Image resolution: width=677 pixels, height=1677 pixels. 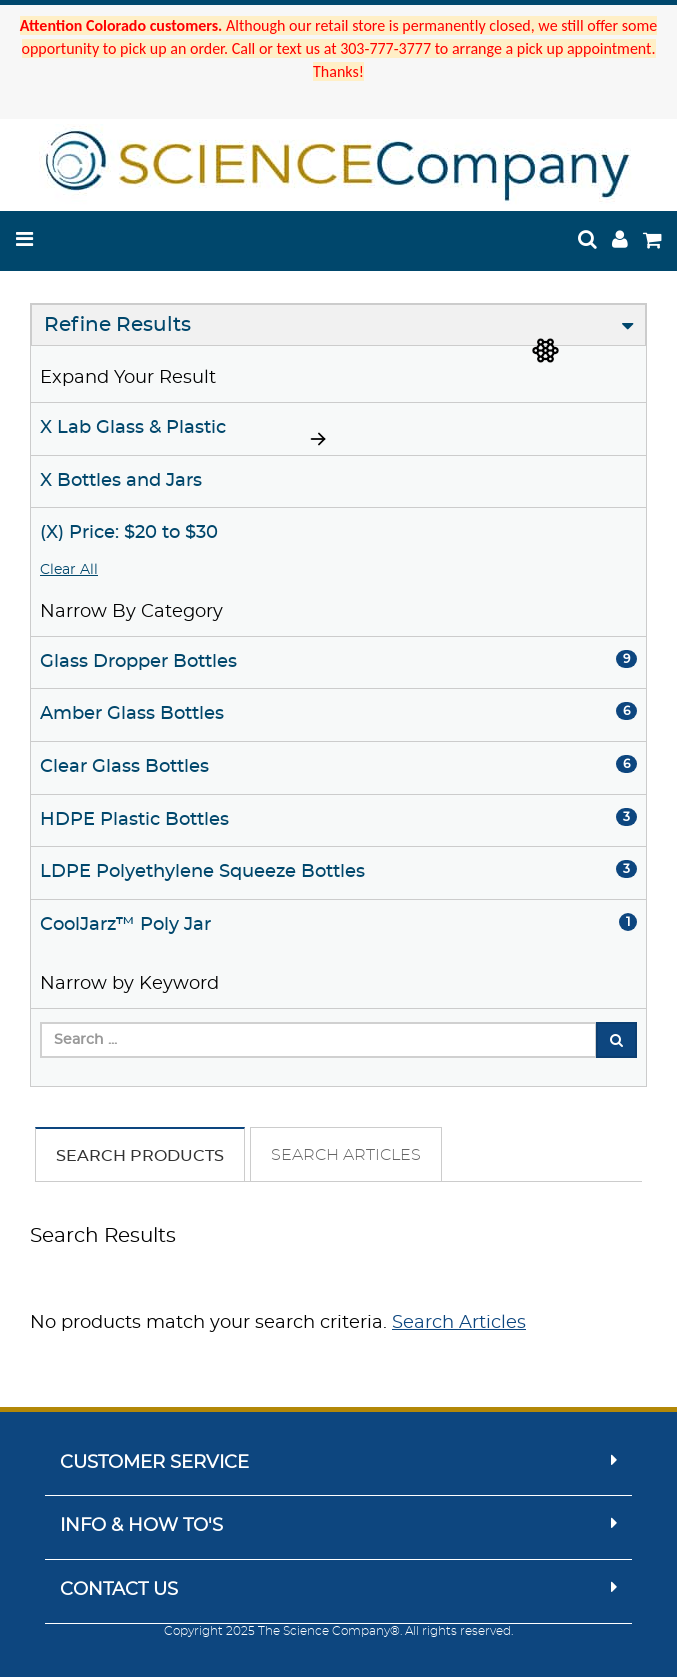 What do you see at coordinates (318, 439) in the screenshot?
I see `navigate to the next item or screen` at bounding box center [318, 439].